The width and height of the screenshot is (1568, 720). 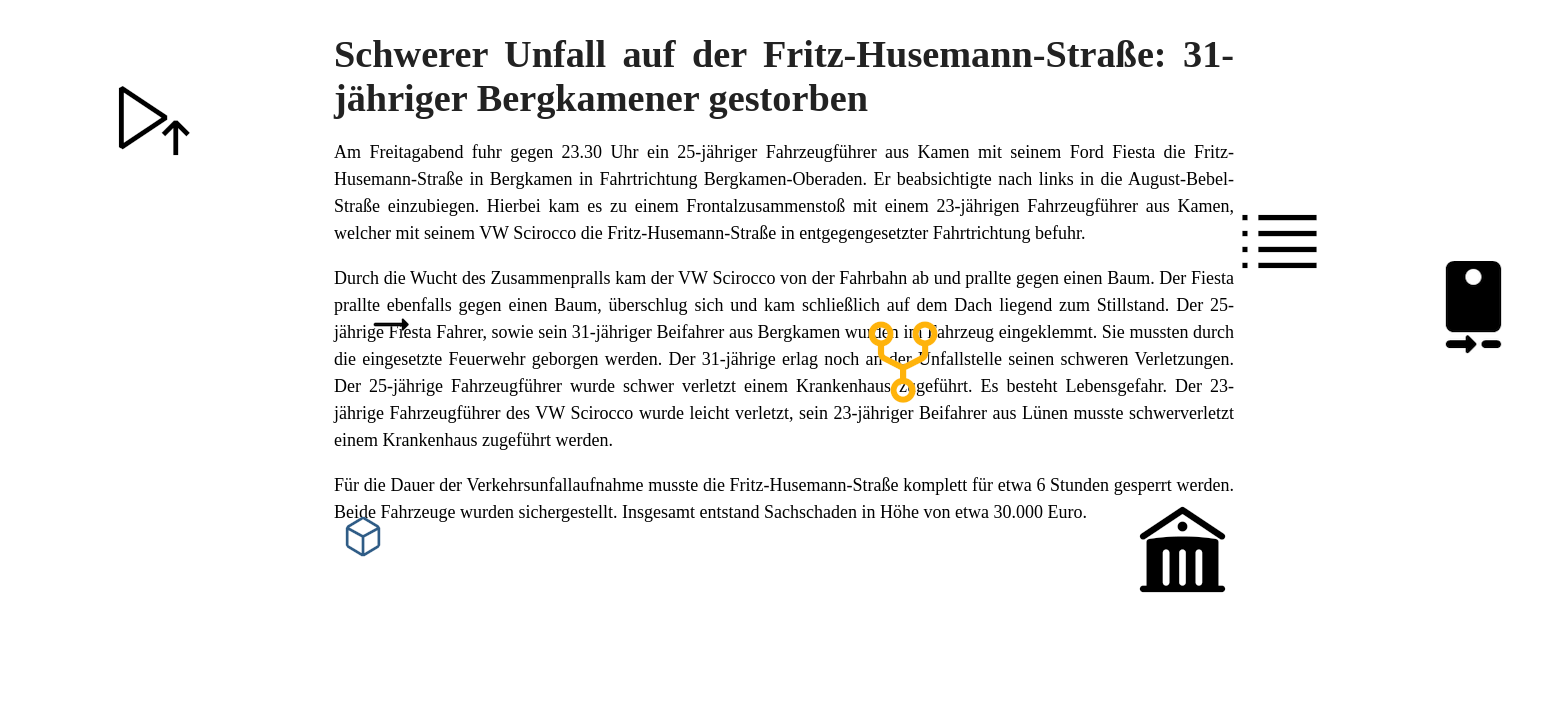 I want to click on run code in cell above, so click(x=153, y=120).